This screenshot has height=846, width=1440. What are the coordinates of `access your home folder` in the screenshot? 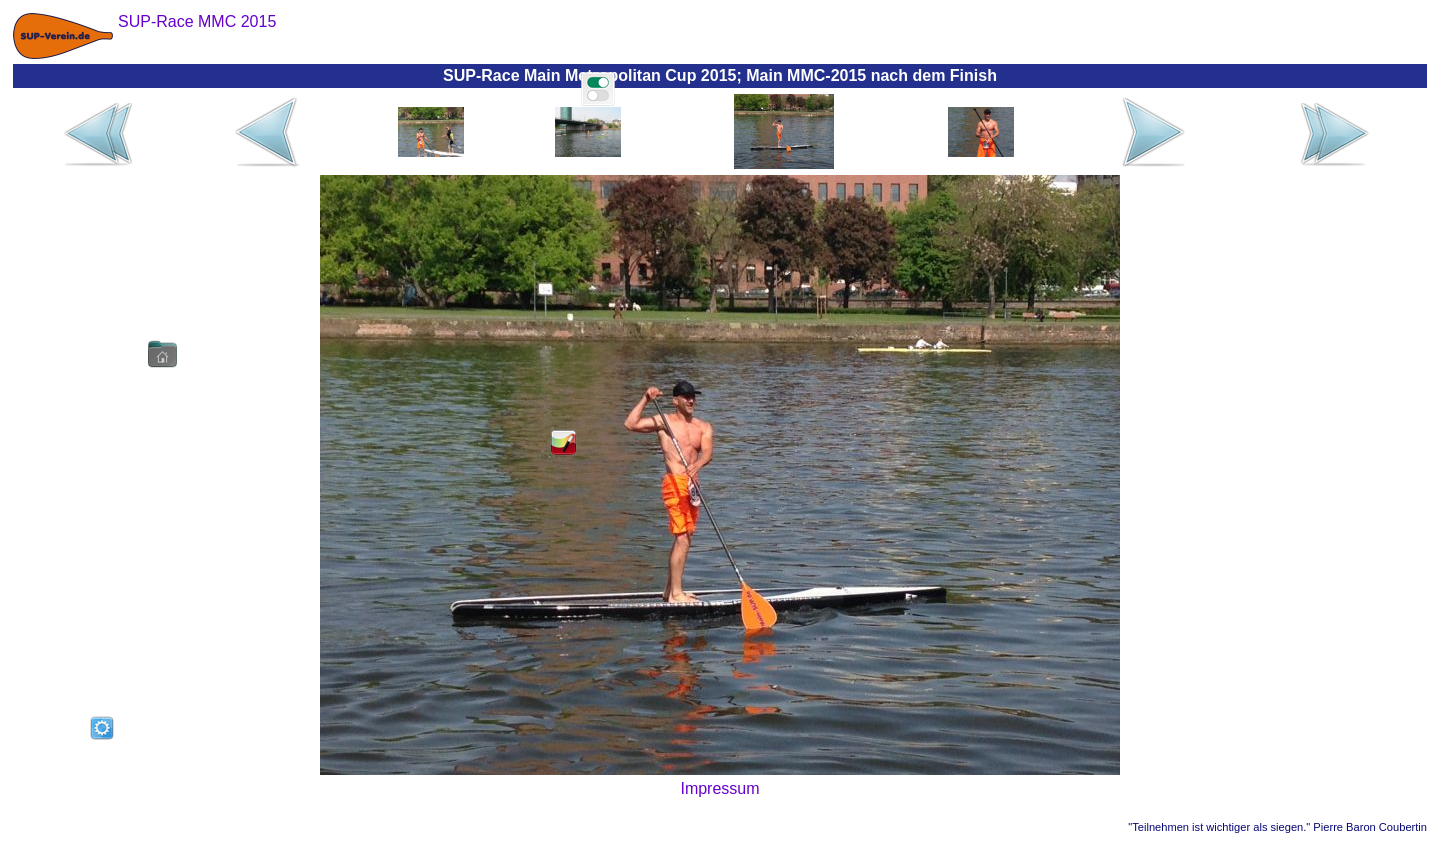 It's located at (162, 353).